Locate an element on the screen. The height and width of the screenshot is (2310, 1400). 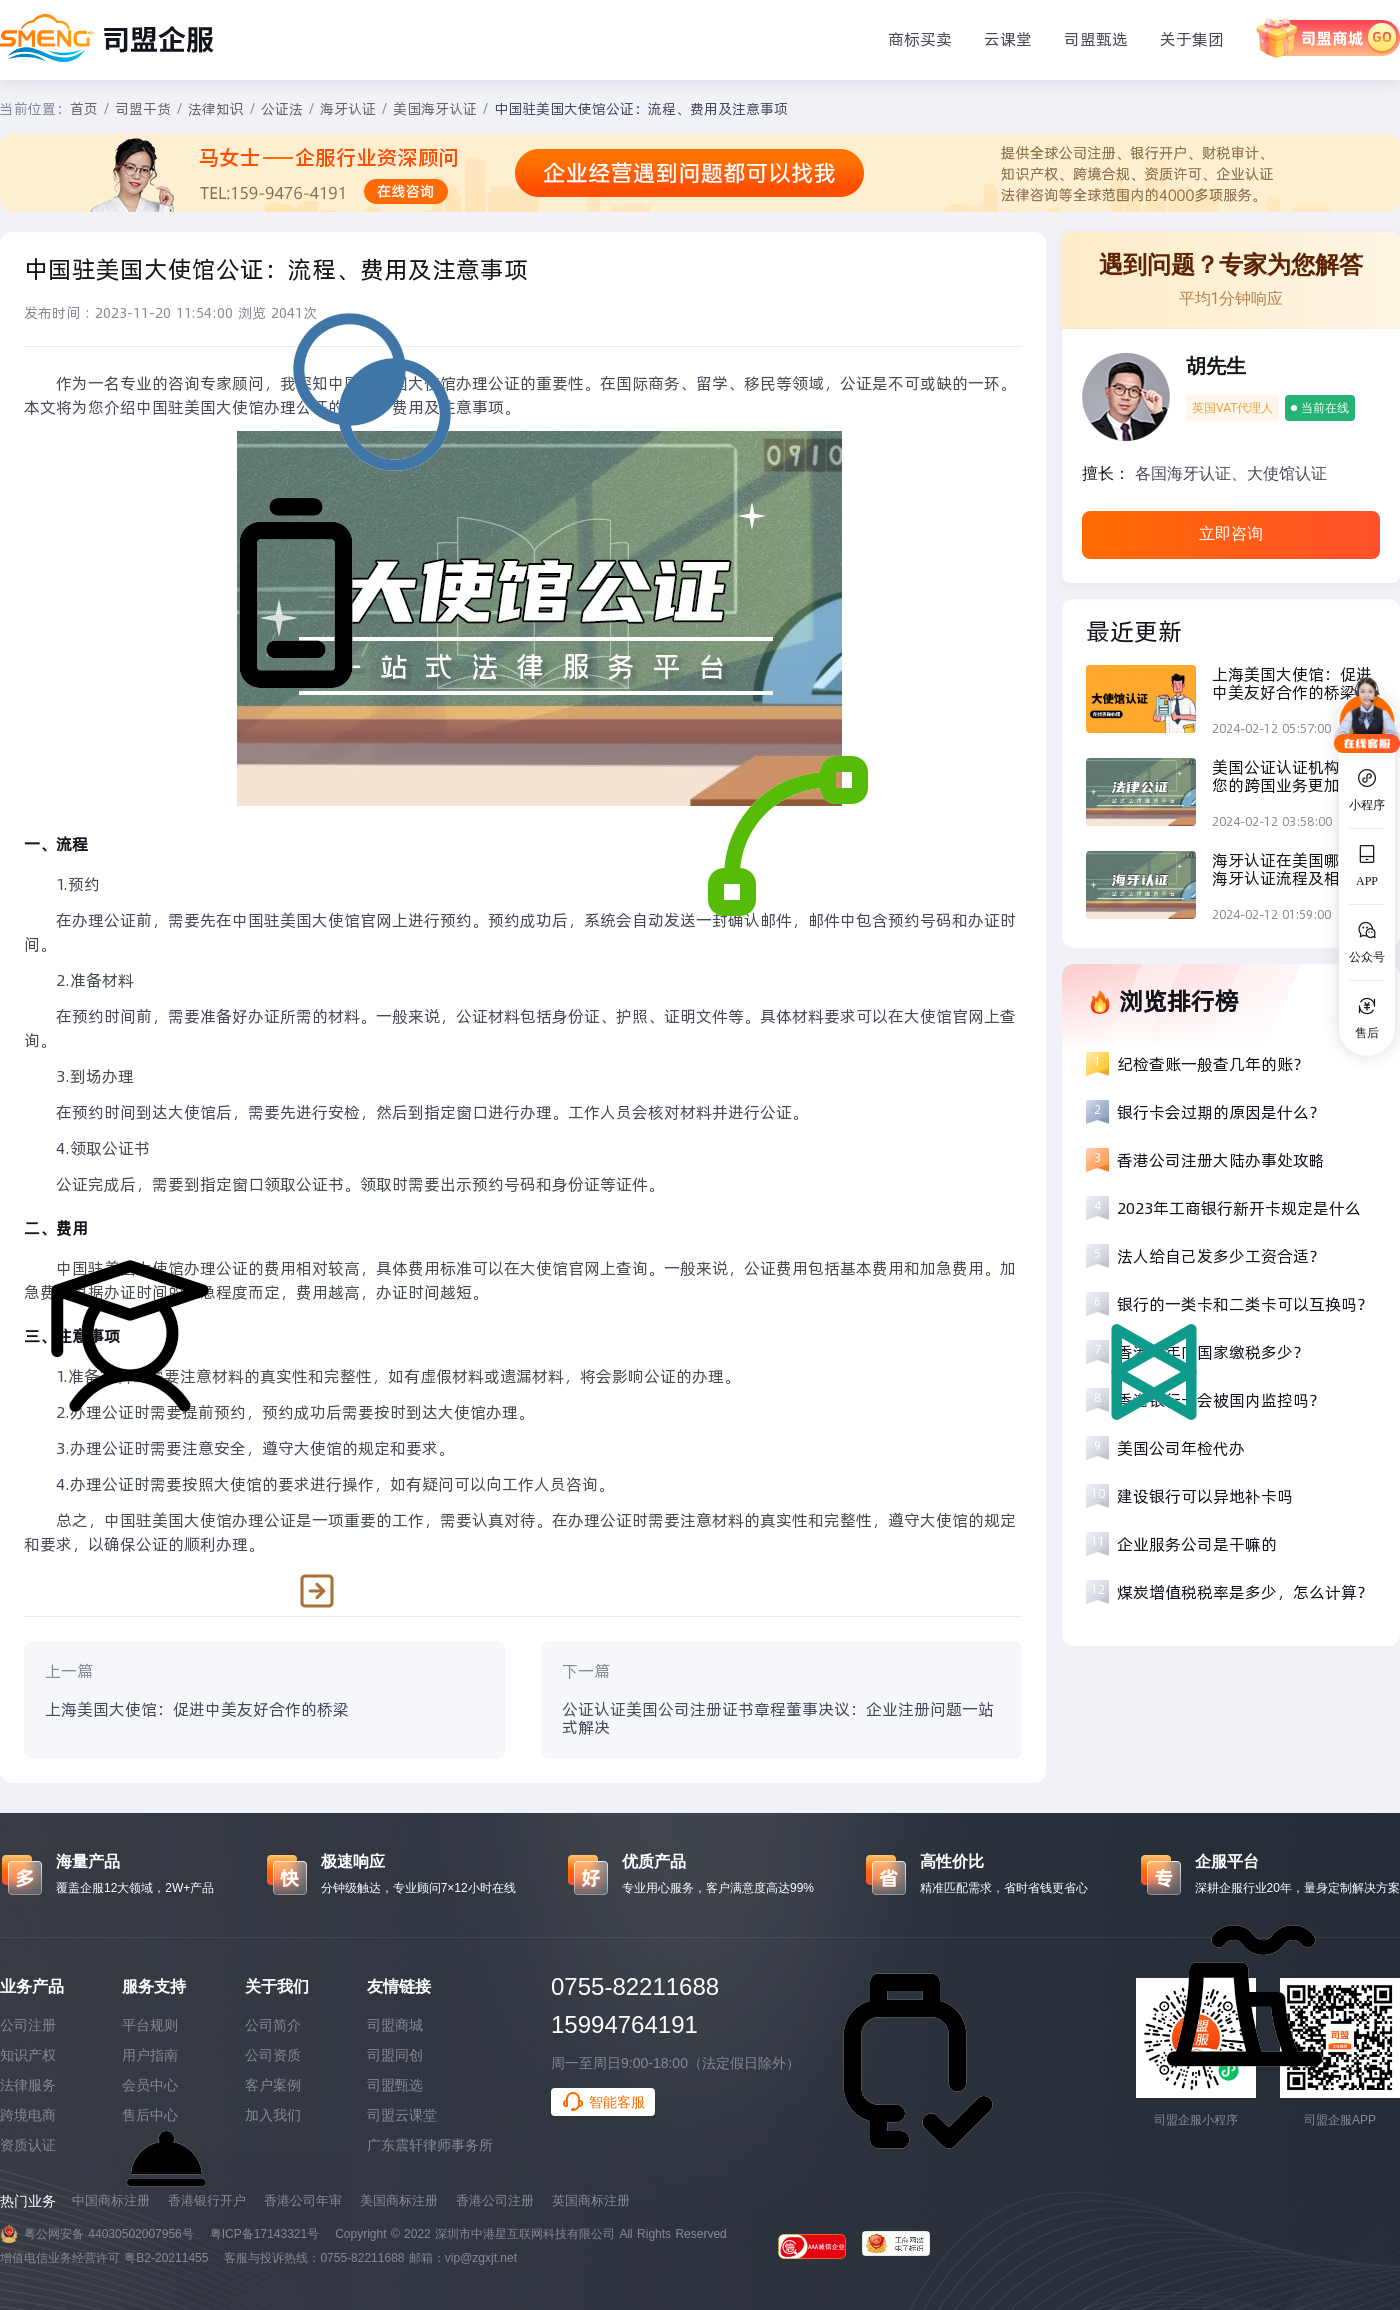
proceed to the next step is located at coordinates (317, 1591).